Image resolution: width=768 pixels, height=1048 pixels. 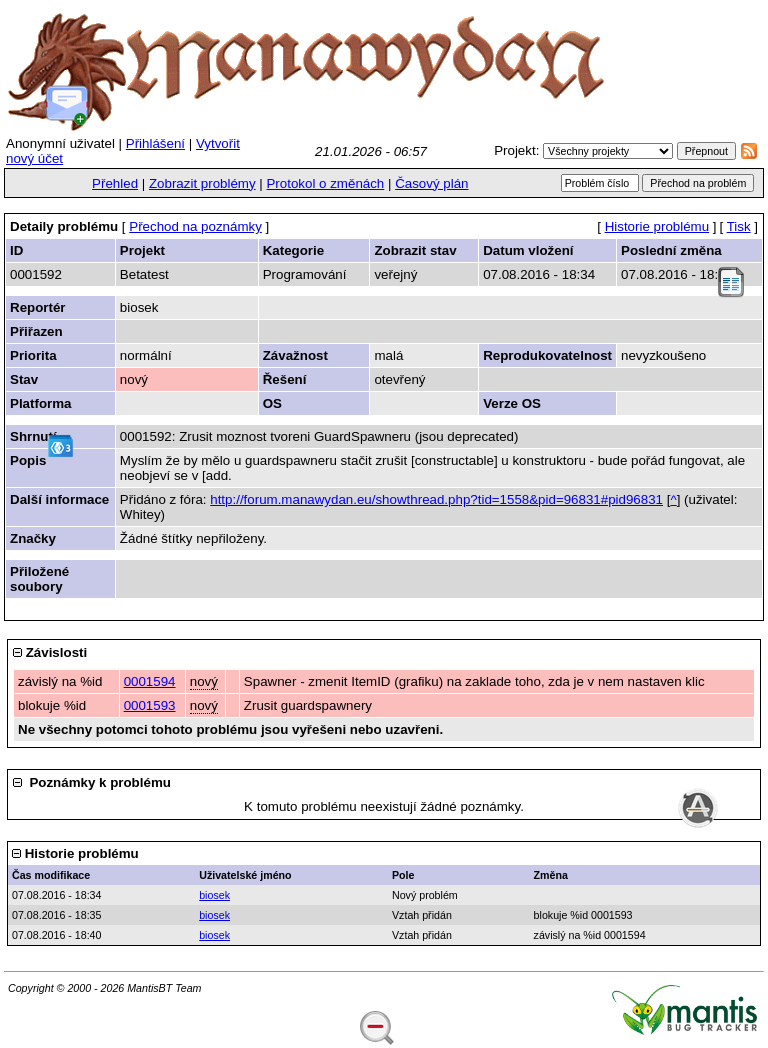 I want to click on open an opendocument master document file, so click(x=731, y=282).